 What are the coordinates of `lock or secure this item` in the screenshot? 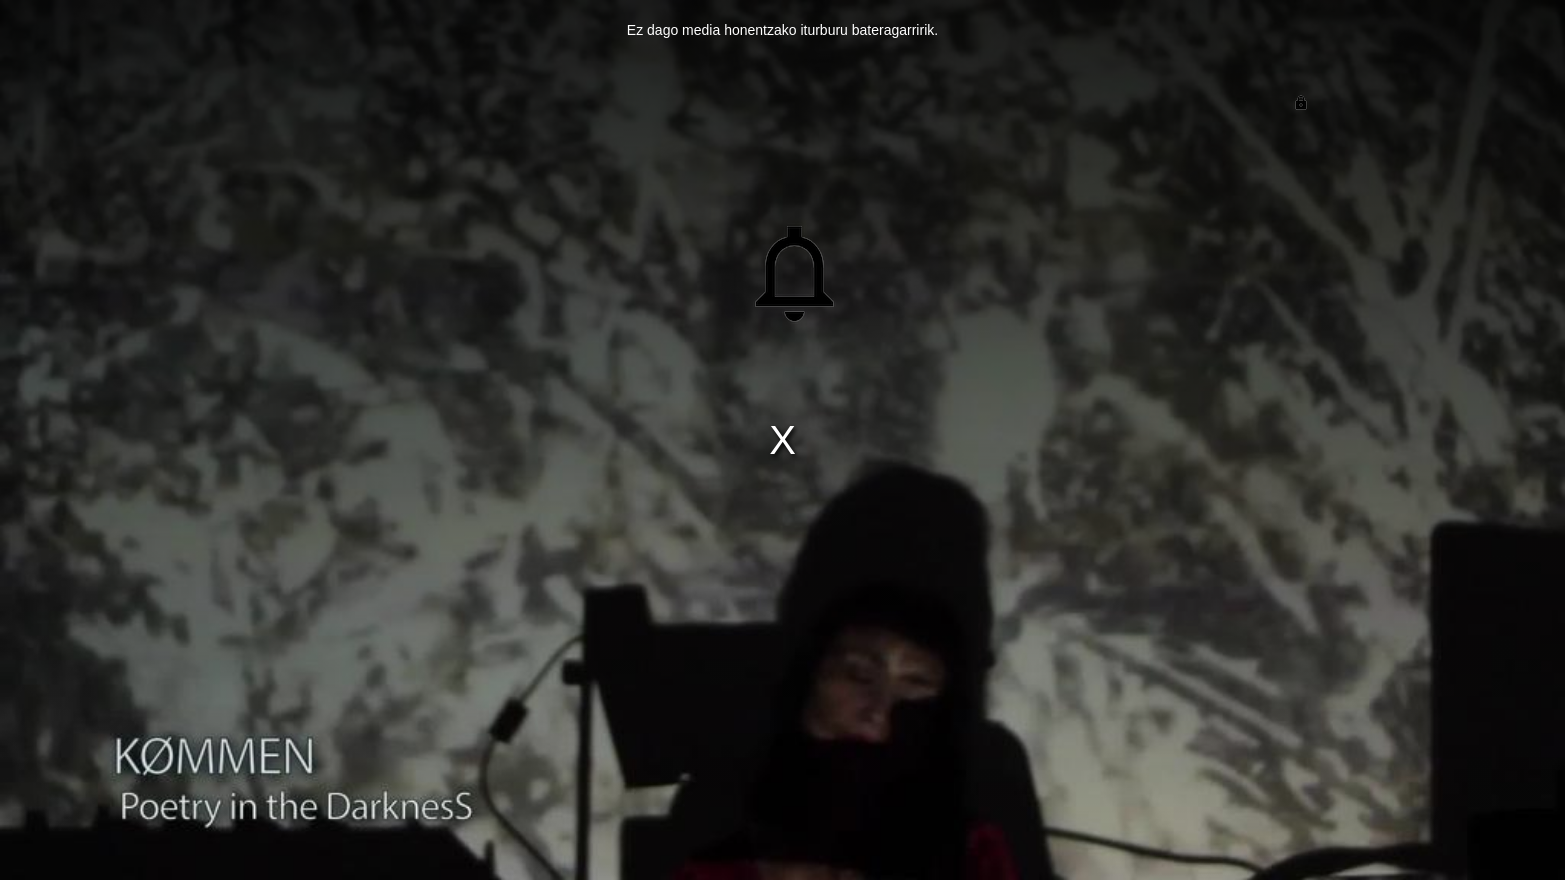 It's located at (1301, 103).